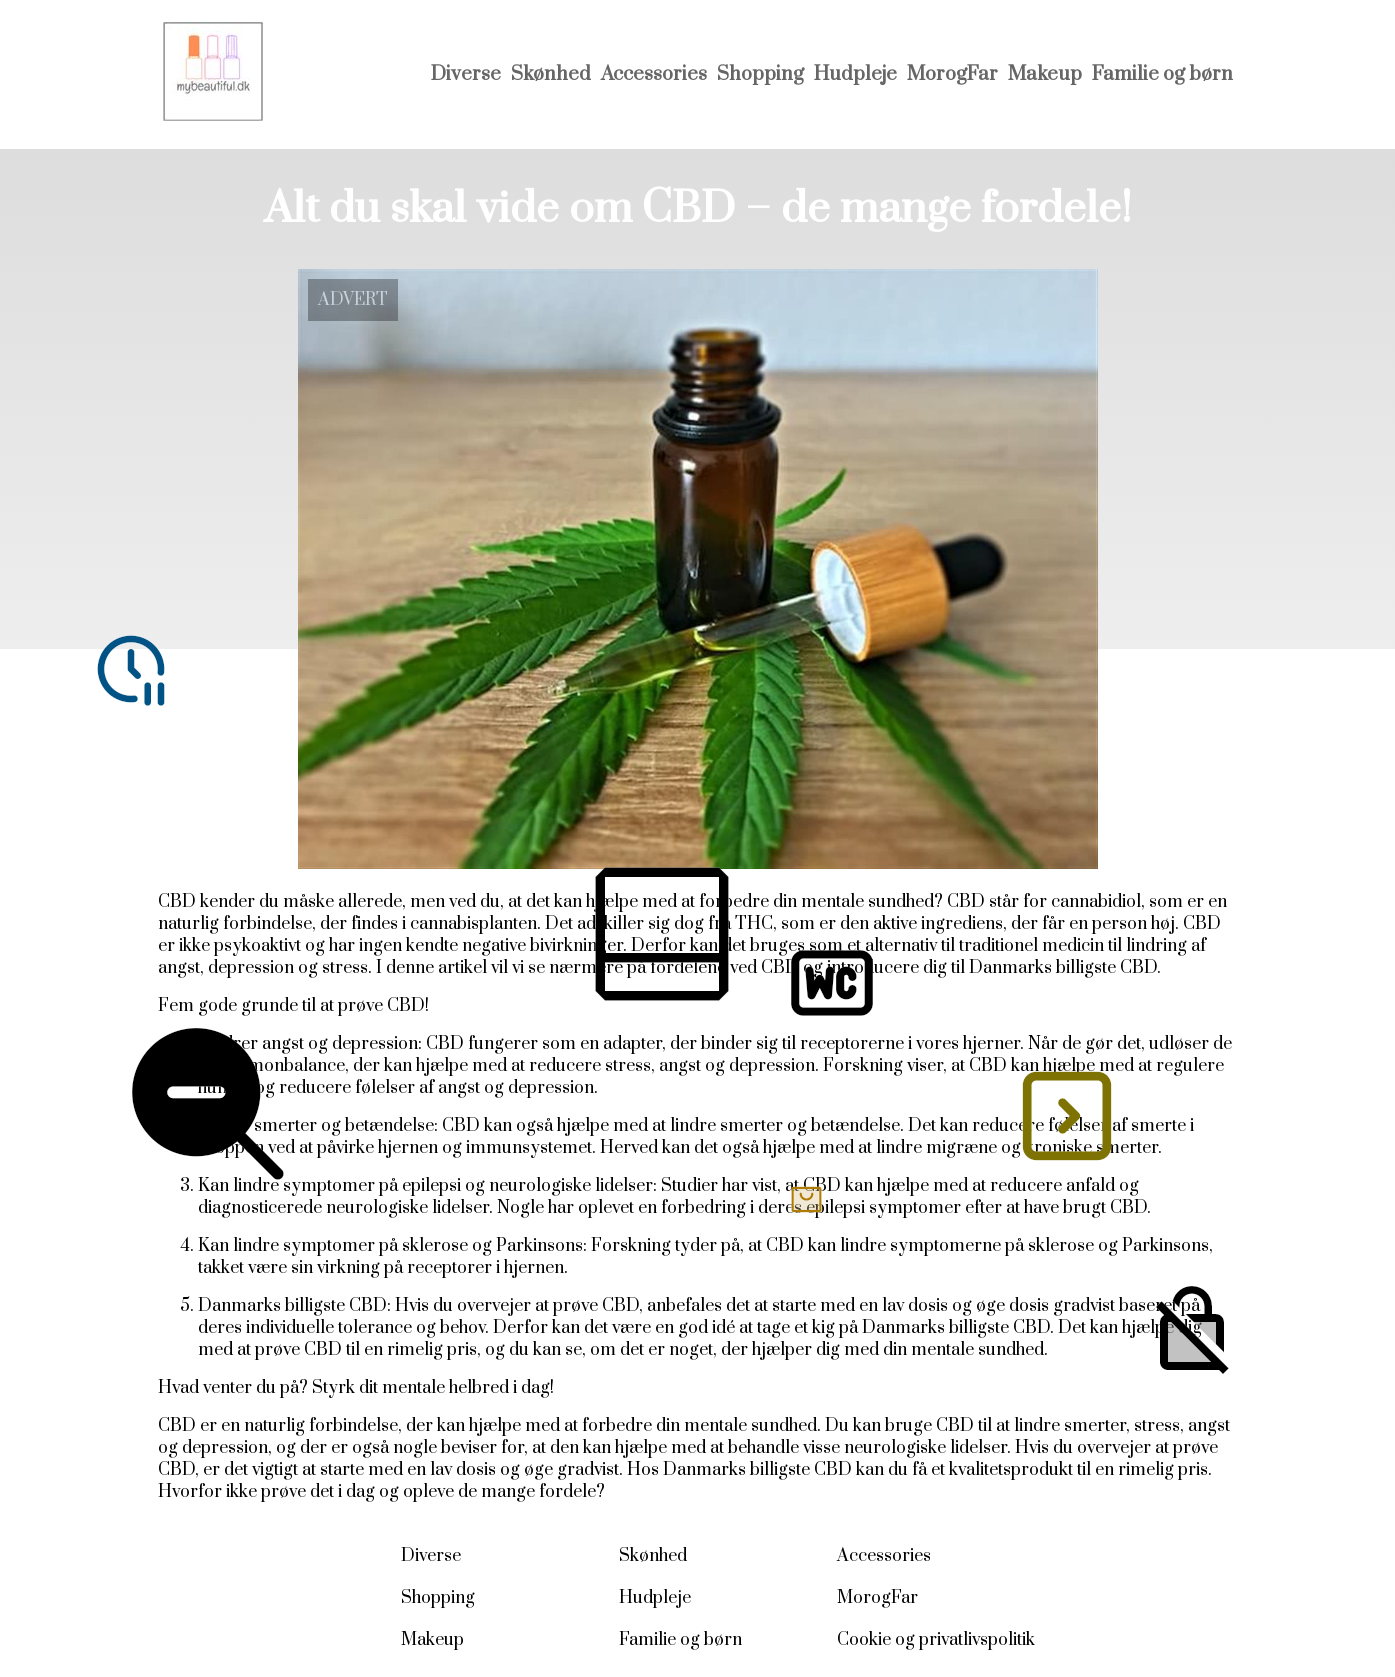 The image size is (1395, 1677). I want to click on indicates an unencrypted or insecure connection, so click(1192, 1330).